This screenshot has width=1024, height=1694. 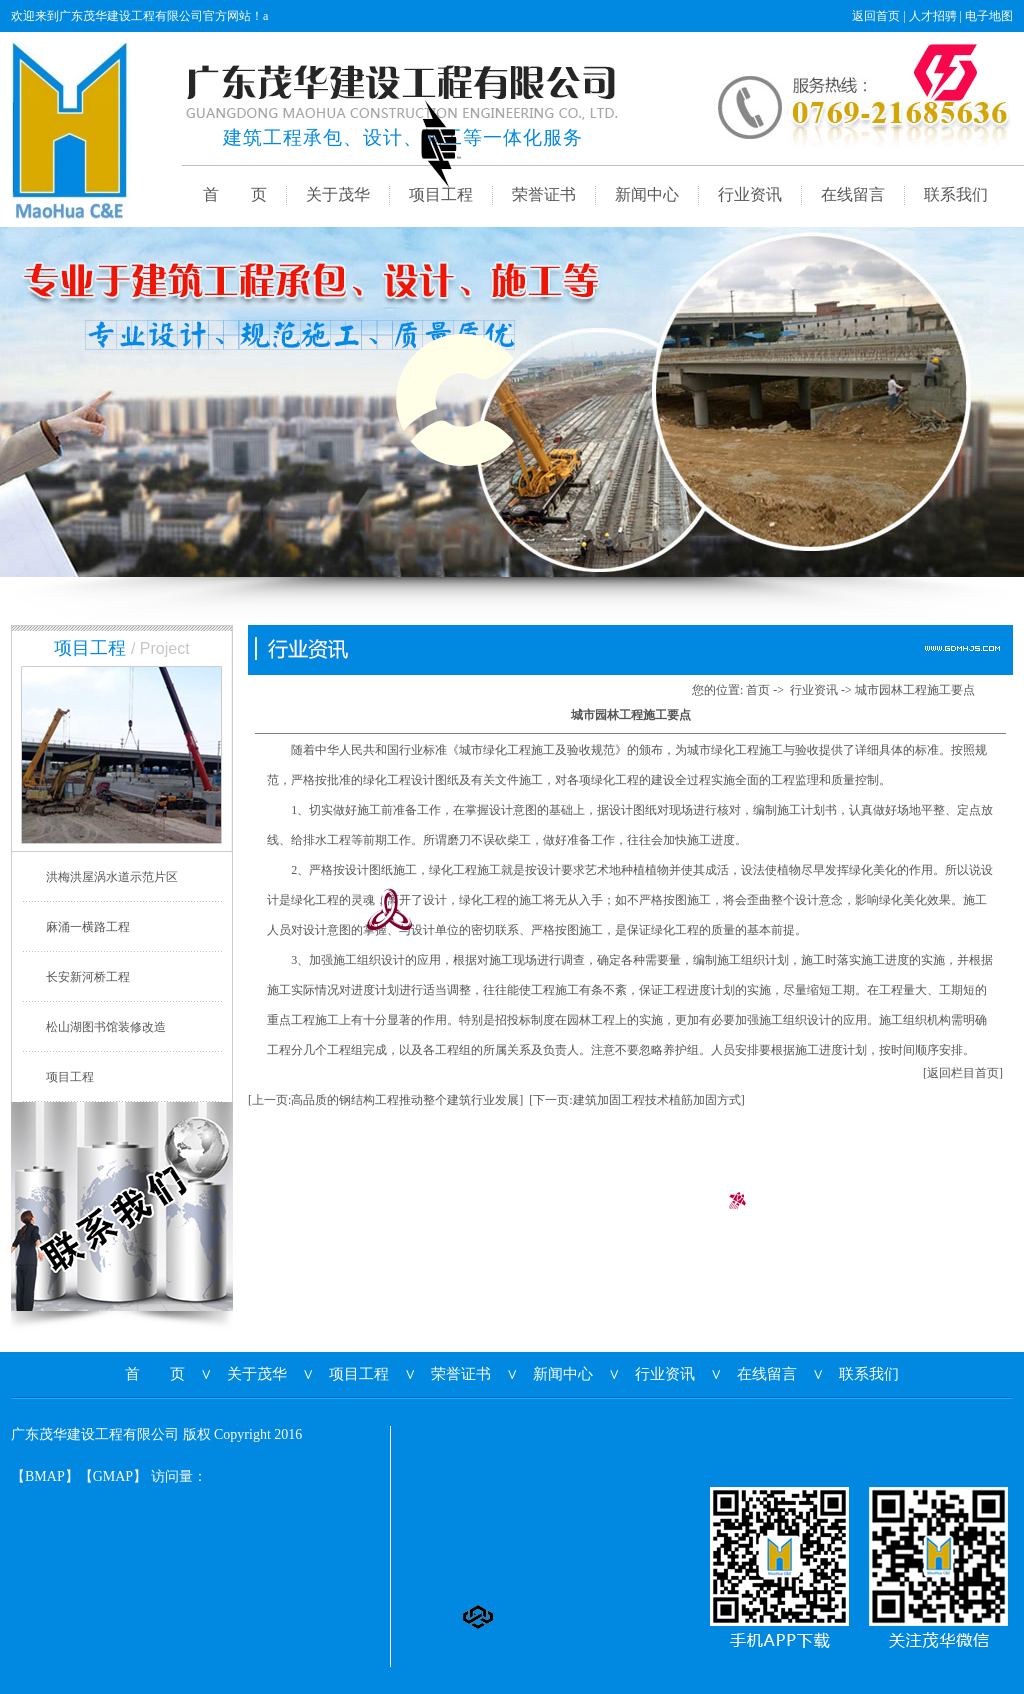 What do you see at coordinates (478, 1617) in the screenshot?
I see `loopback framework logo` at bounding box center [478, 1617].